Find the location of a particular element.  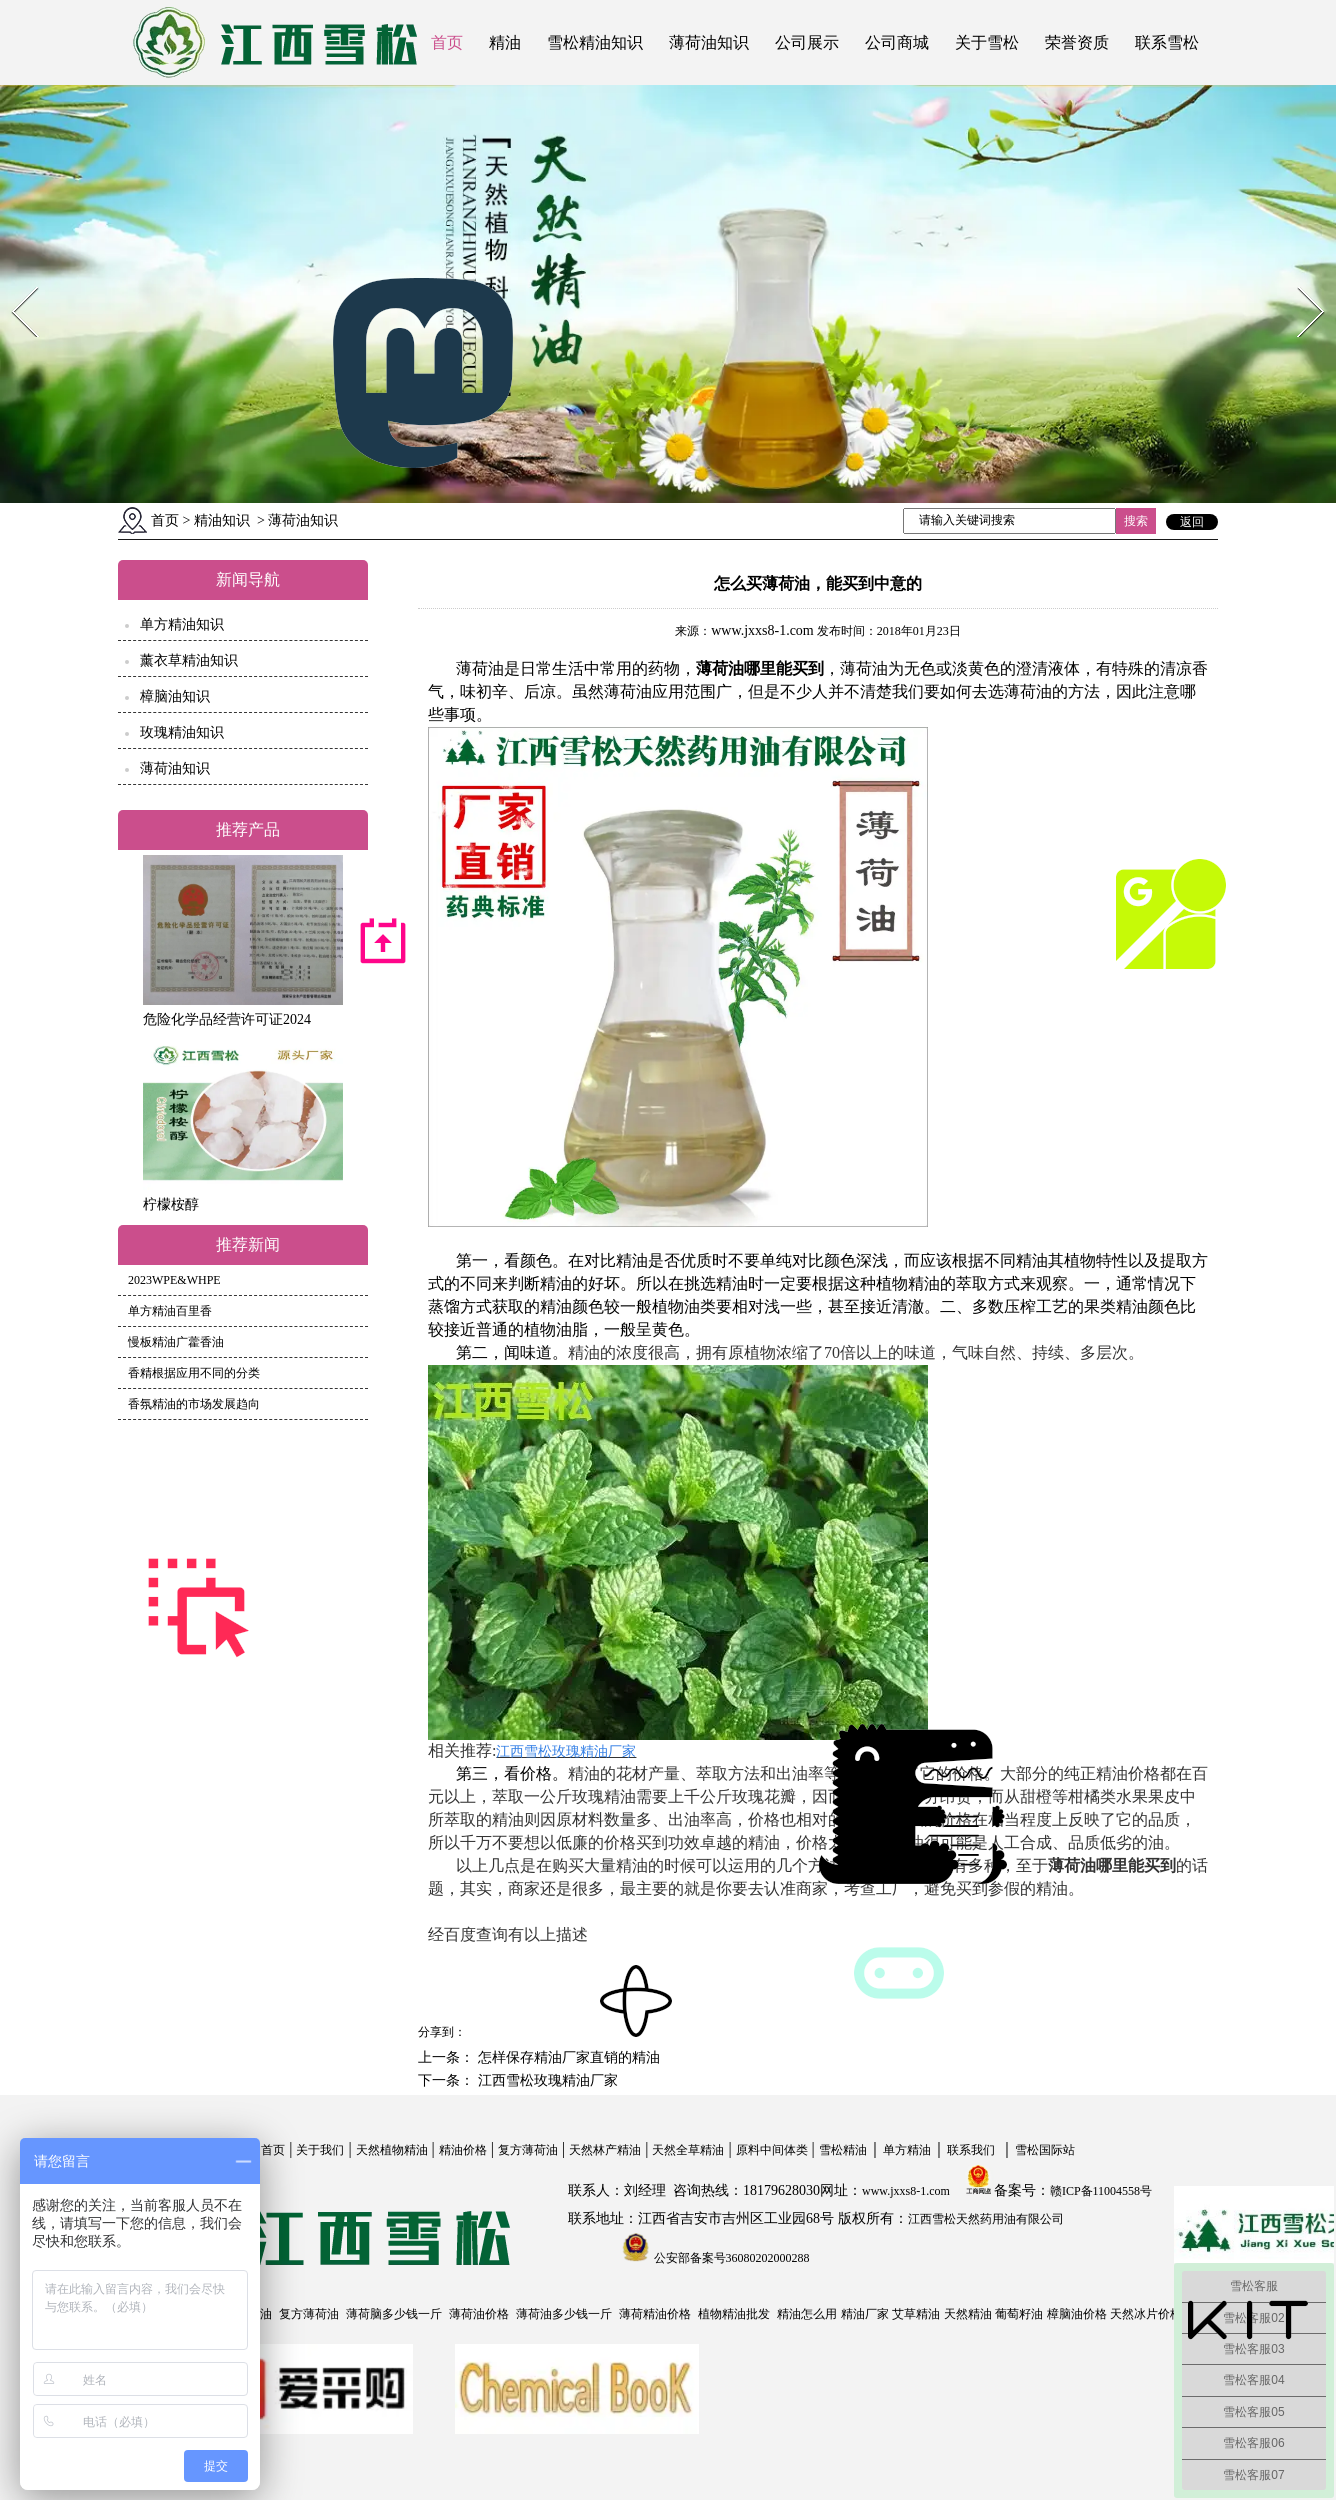

kit email marketing platform logo is located at coordinates (1248, 2320).